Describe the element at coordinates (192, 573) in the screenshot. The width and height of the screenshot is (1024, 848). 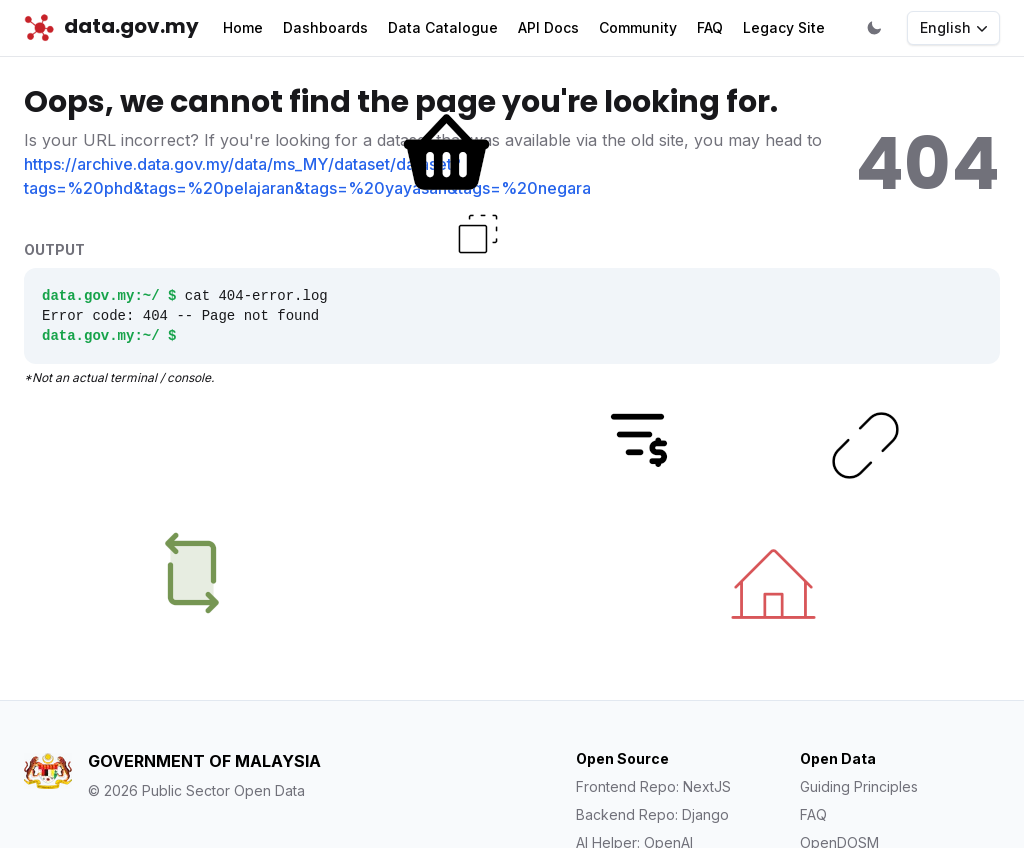
I see `rotate your device orientation` at that location.